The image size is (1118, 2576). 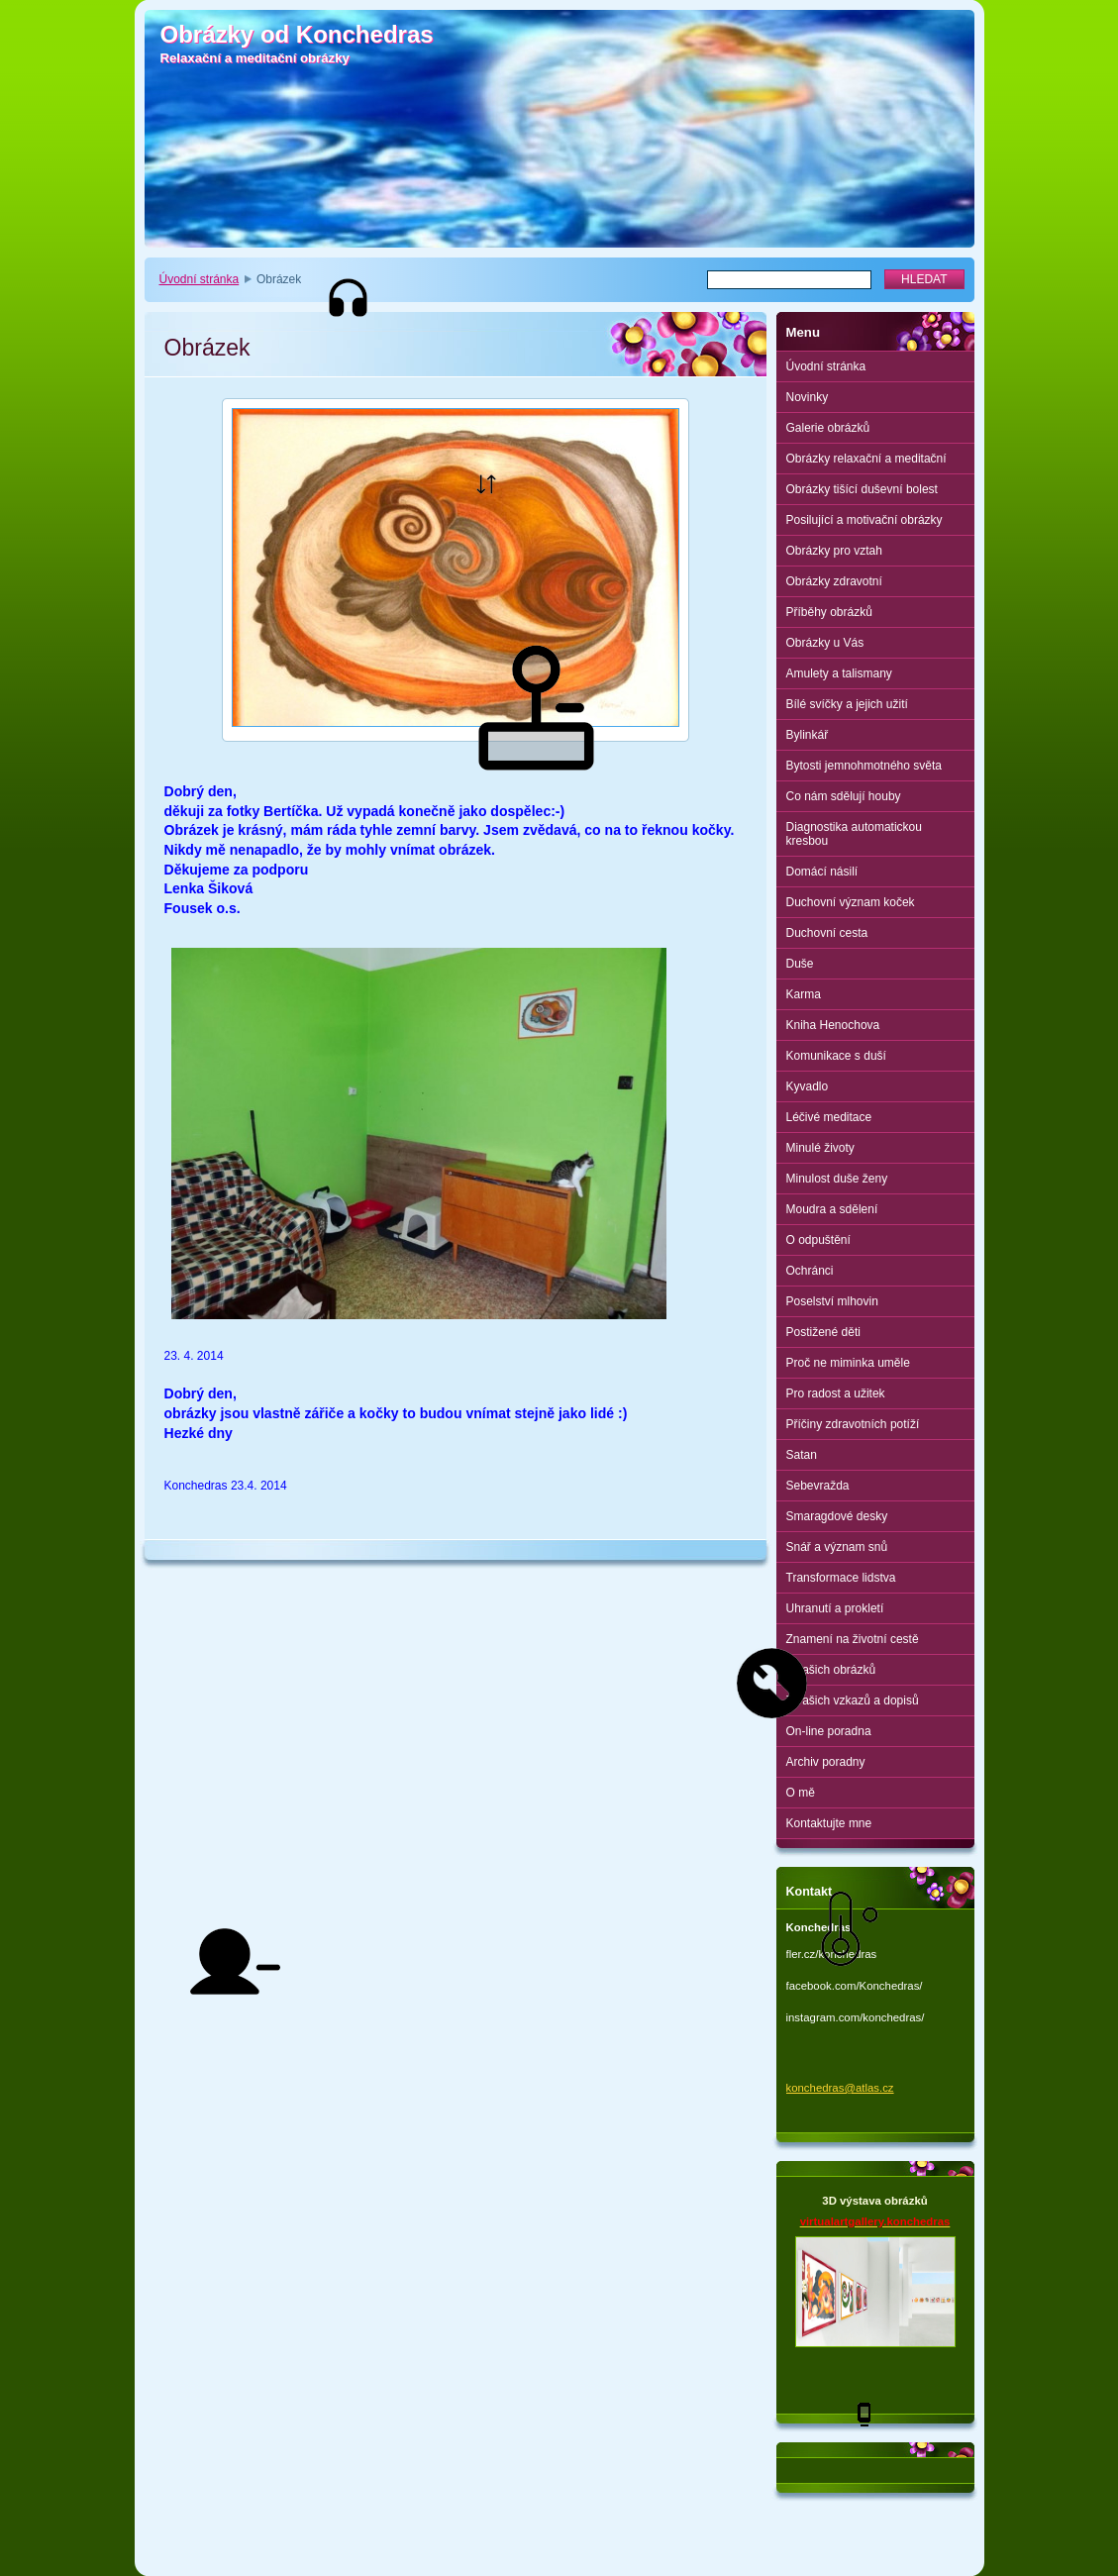 What do you see at coordinates (348, 297) in the screenshot?
I see `access audio or music playback` at bounding box center [348, 297].